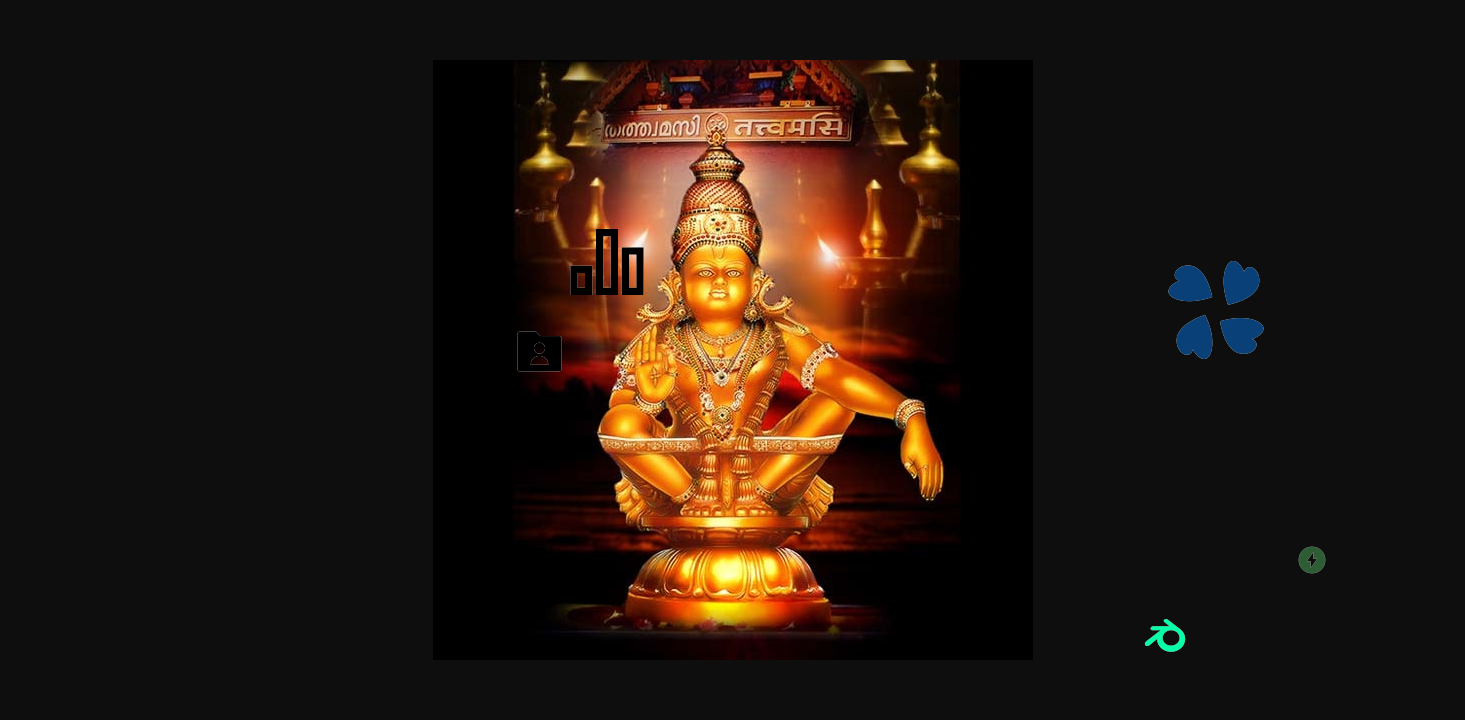 This screenshot has width=1465, height=720. What do you see at coordinates (1216, 310) in the screenshot?
I see `4chan logo` at bounding box center [1216, 310].